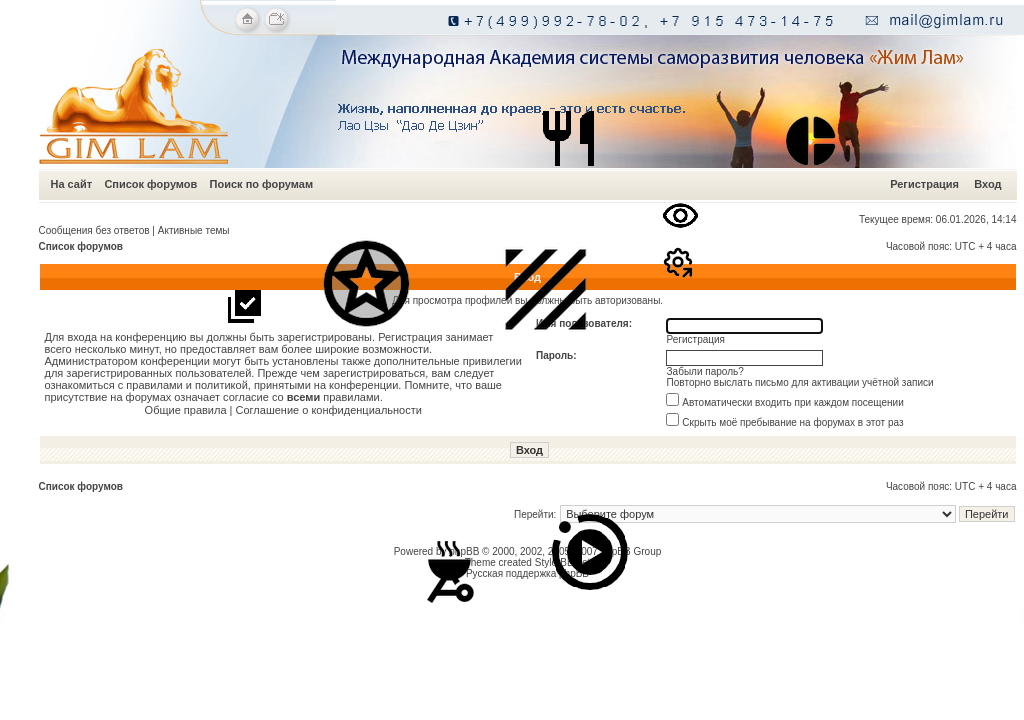  Describe the element at coordinates (568, 138) in the screenshot. I see `find nearby restaurants` at that location.